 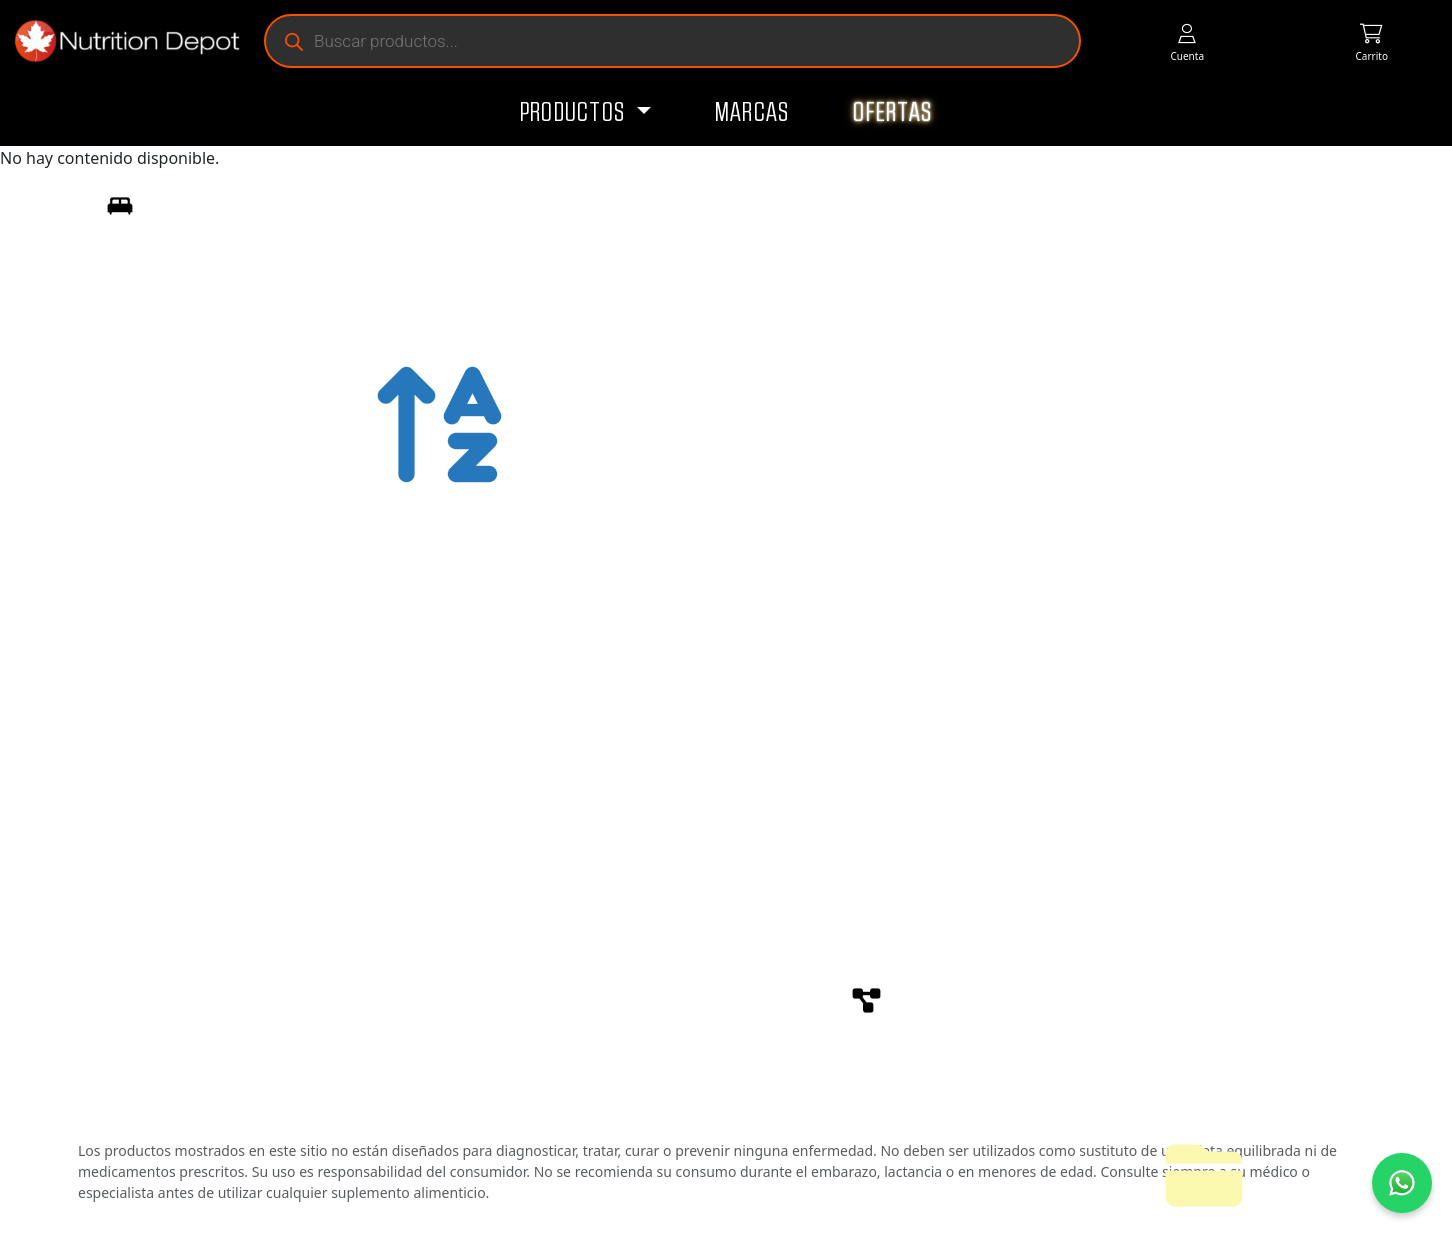 I want to click on access a closed or collapsed folder, so click(x=1204, y=1178).